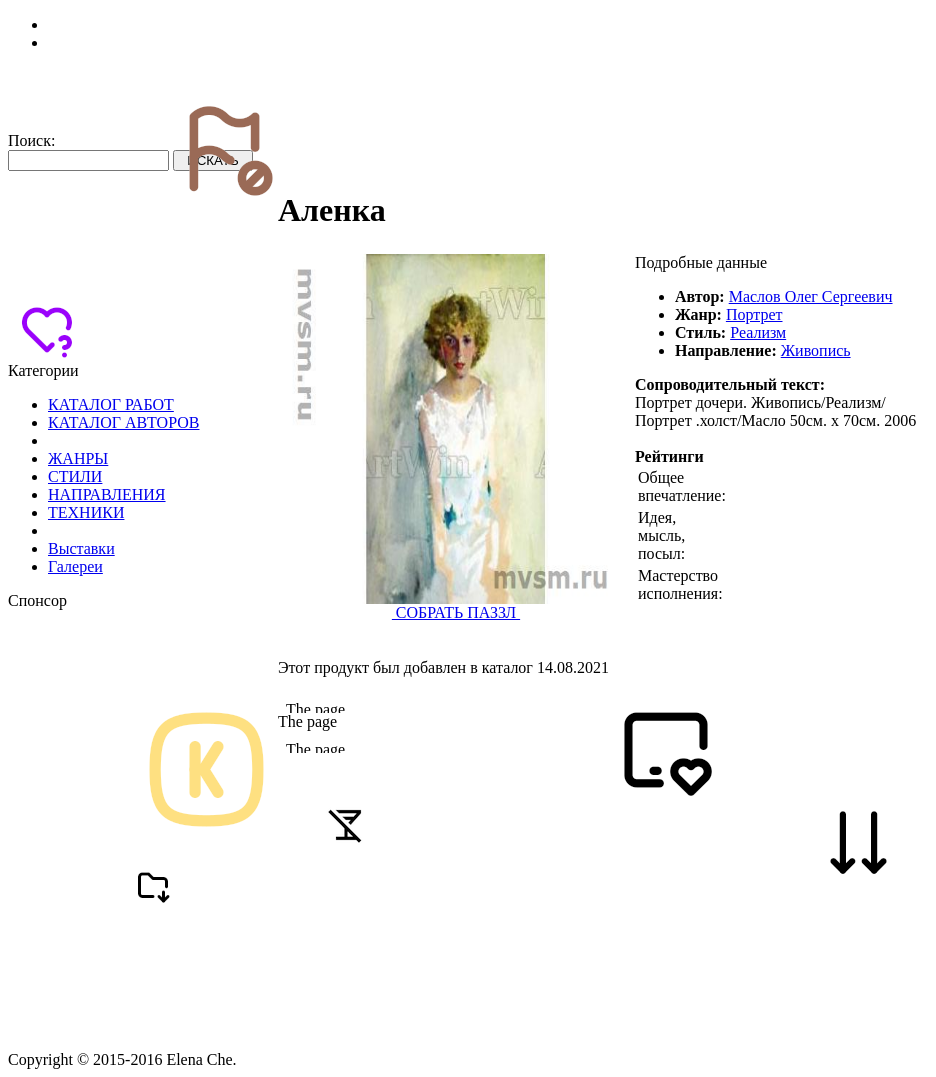  Describe the element at coordinates (346, 825) in the screenshot. I see `indicates alcohol-free zone or no drinks allowed` at that location.